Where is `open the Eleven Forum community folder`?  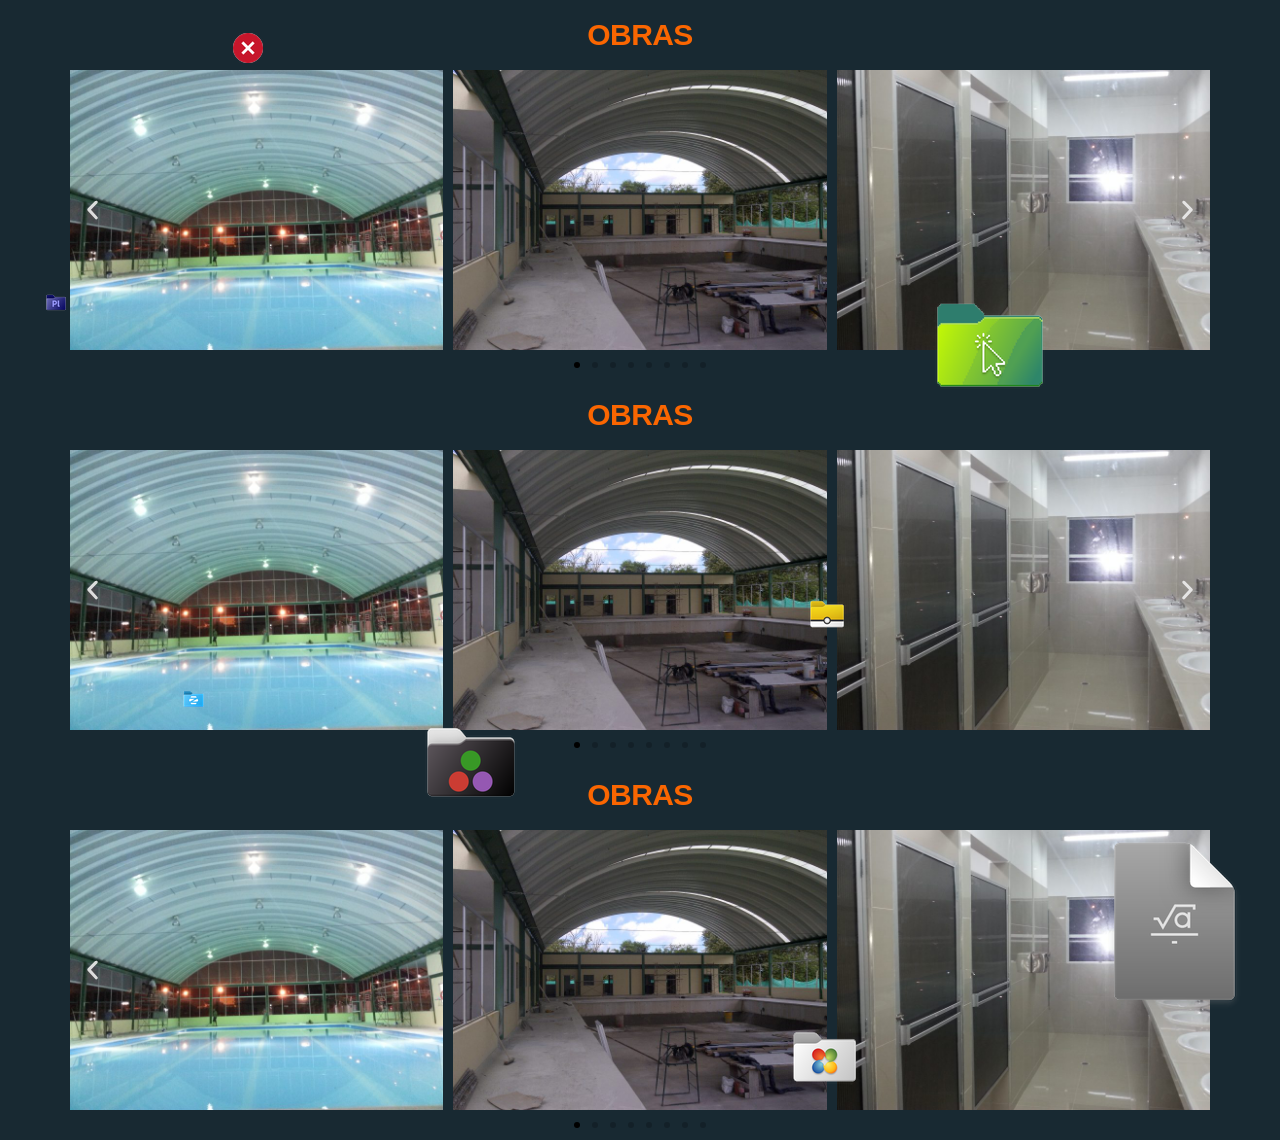 open the Eleven Forum community folder is located at coordinates (824, 1058).